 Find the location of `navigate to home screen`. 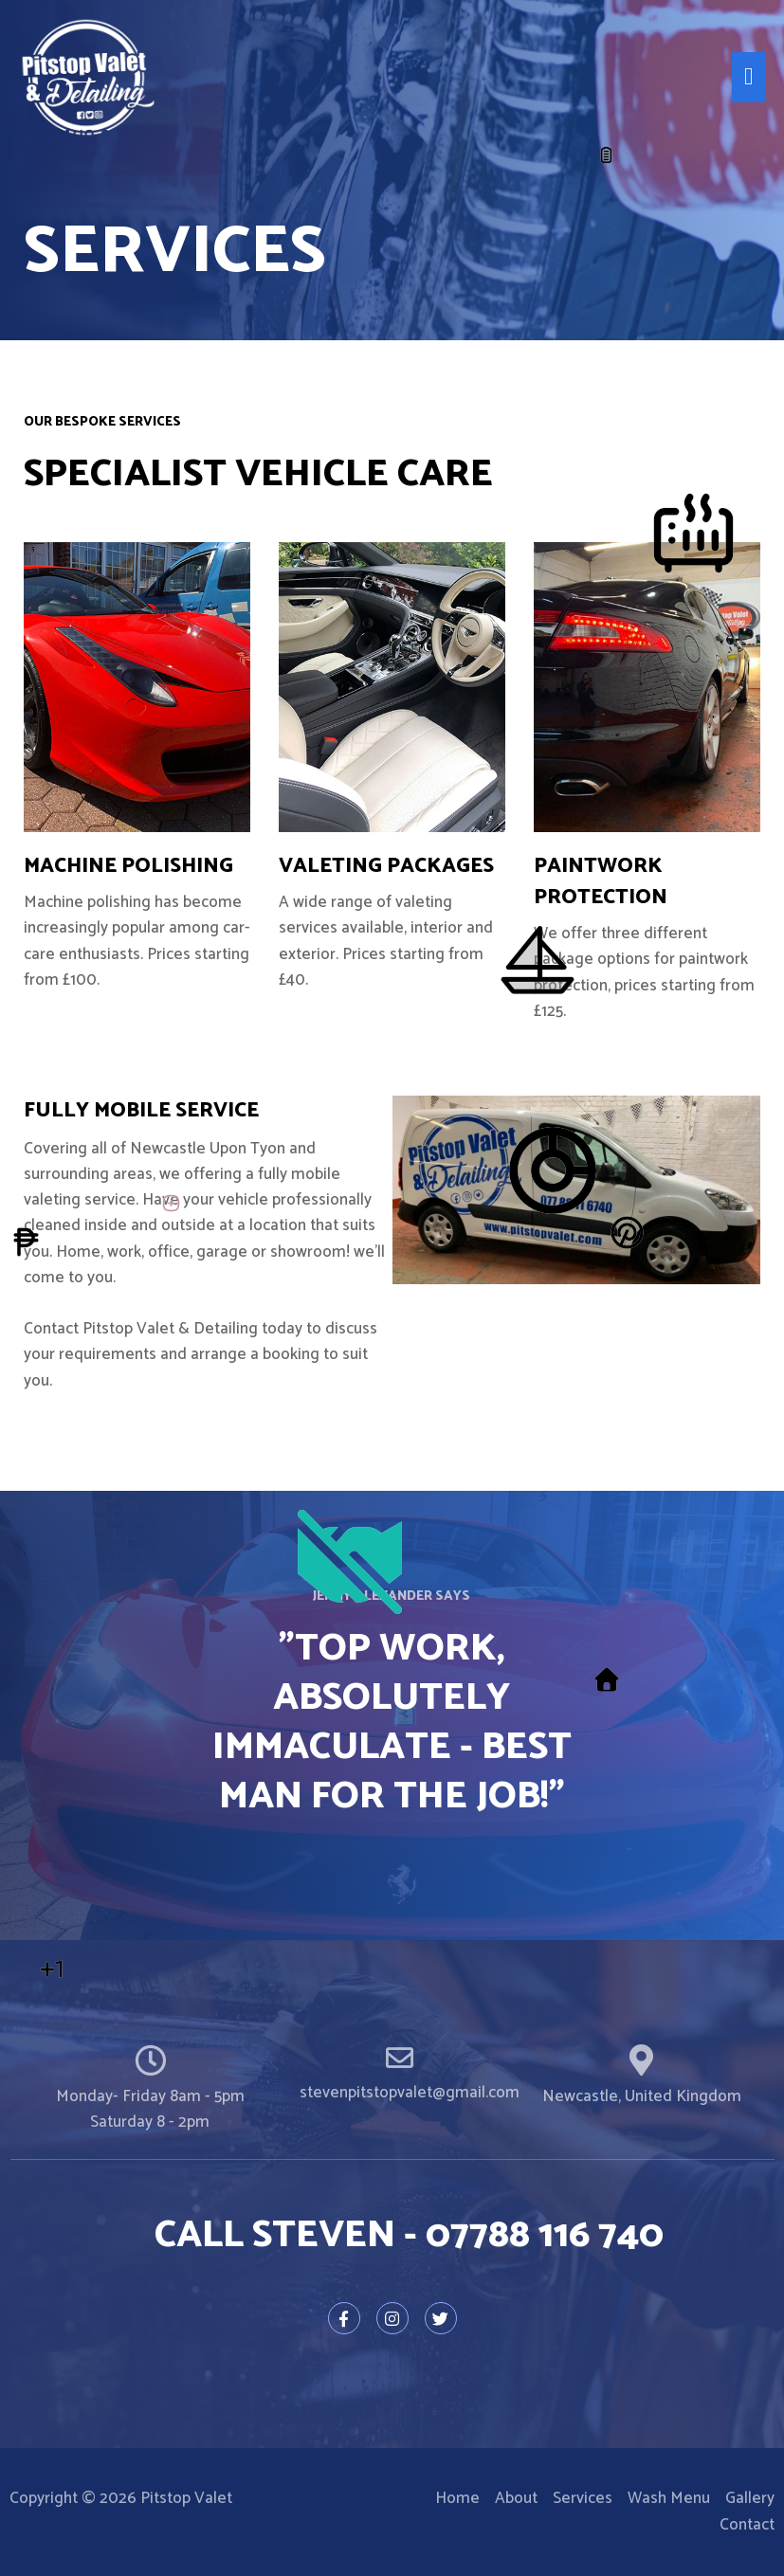

navigate to home screen is located at coordinates (607, 1679).